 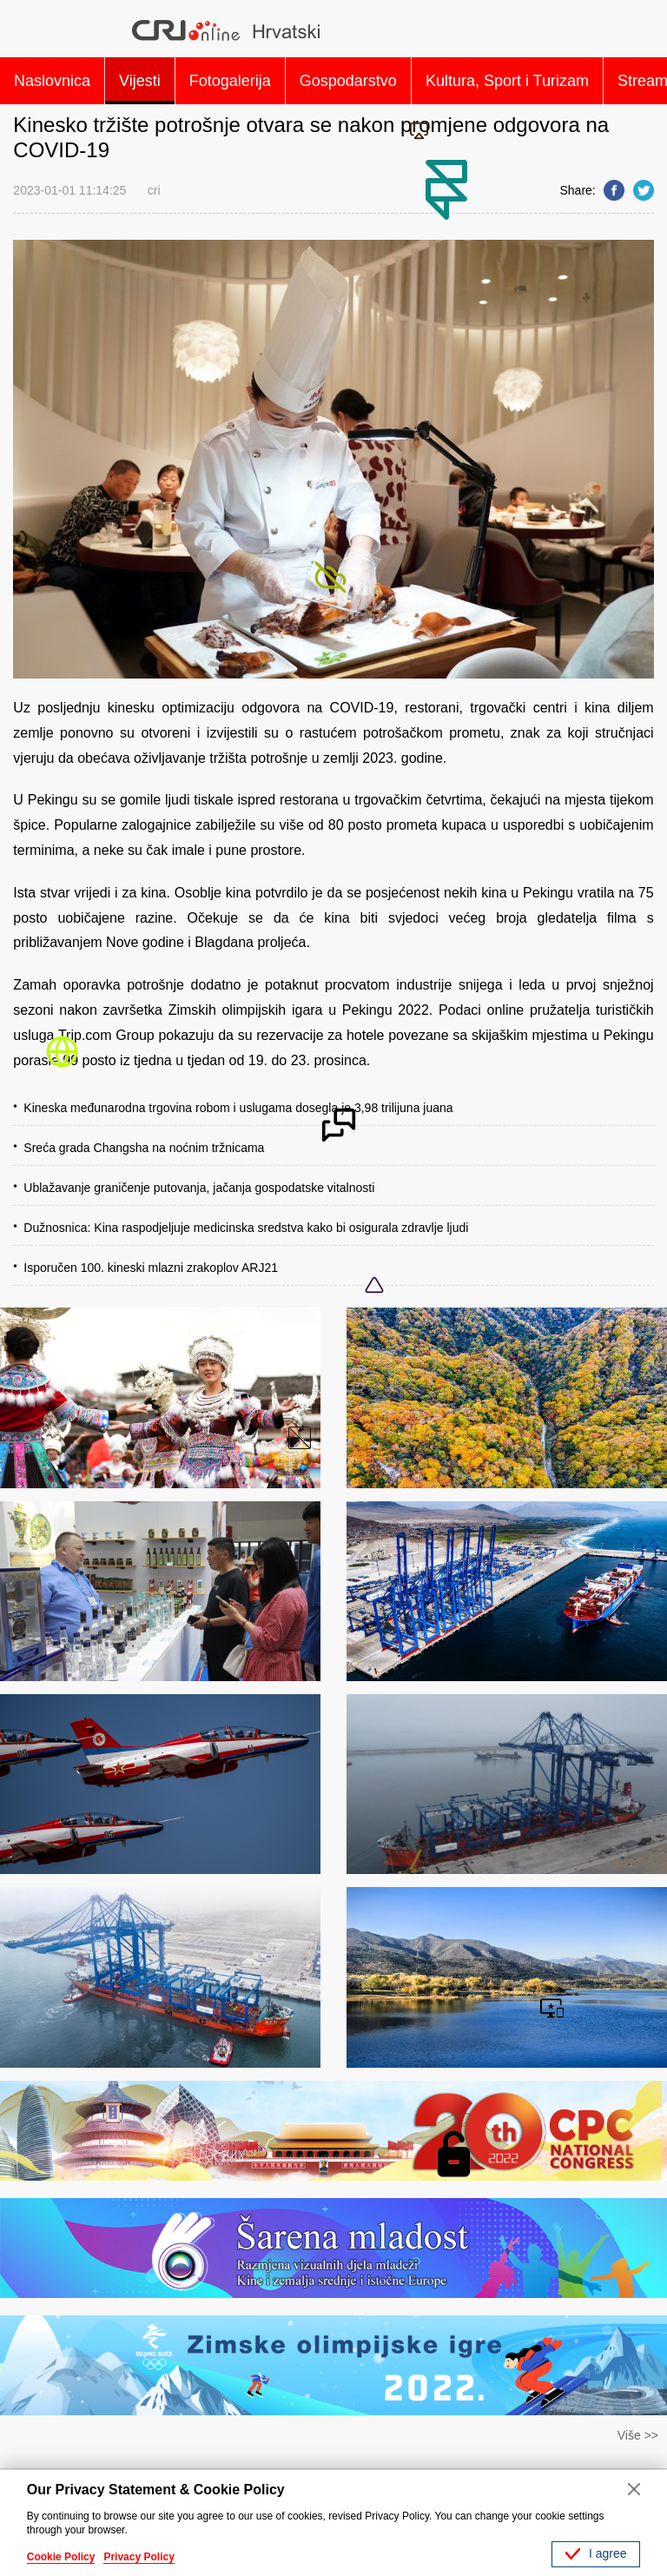 I want to click on stream content to an external display, so click(x=419, y=130).